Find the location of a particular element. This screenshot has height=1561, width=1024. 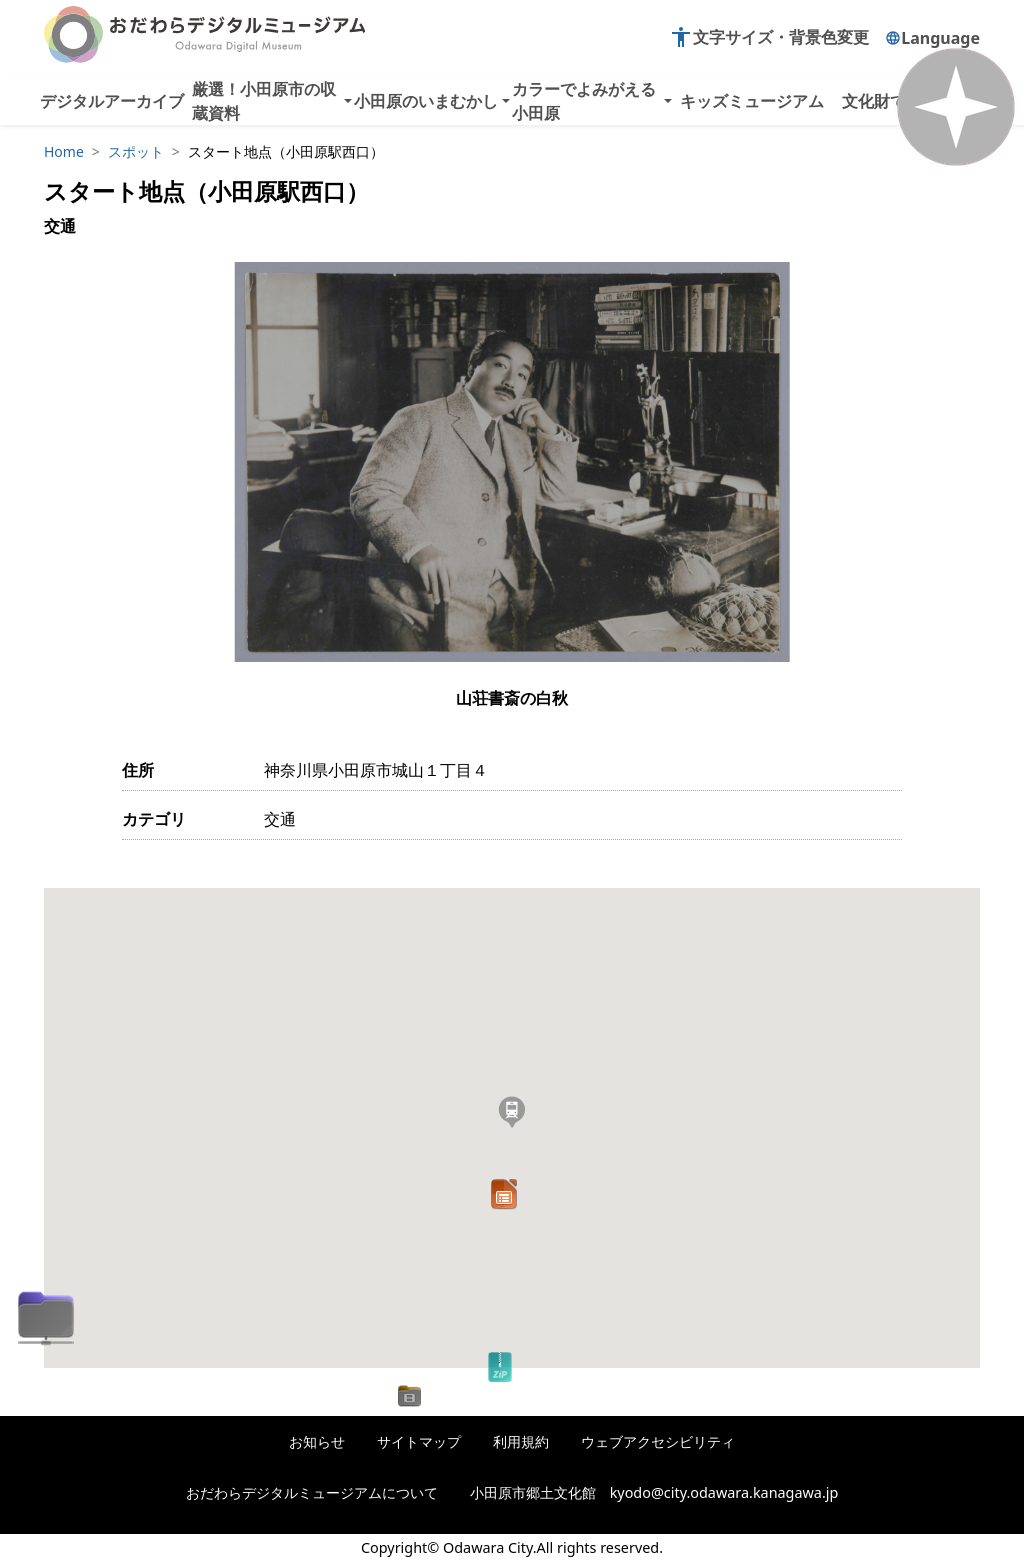

open videos folder is located at coordinates (409, 1395).